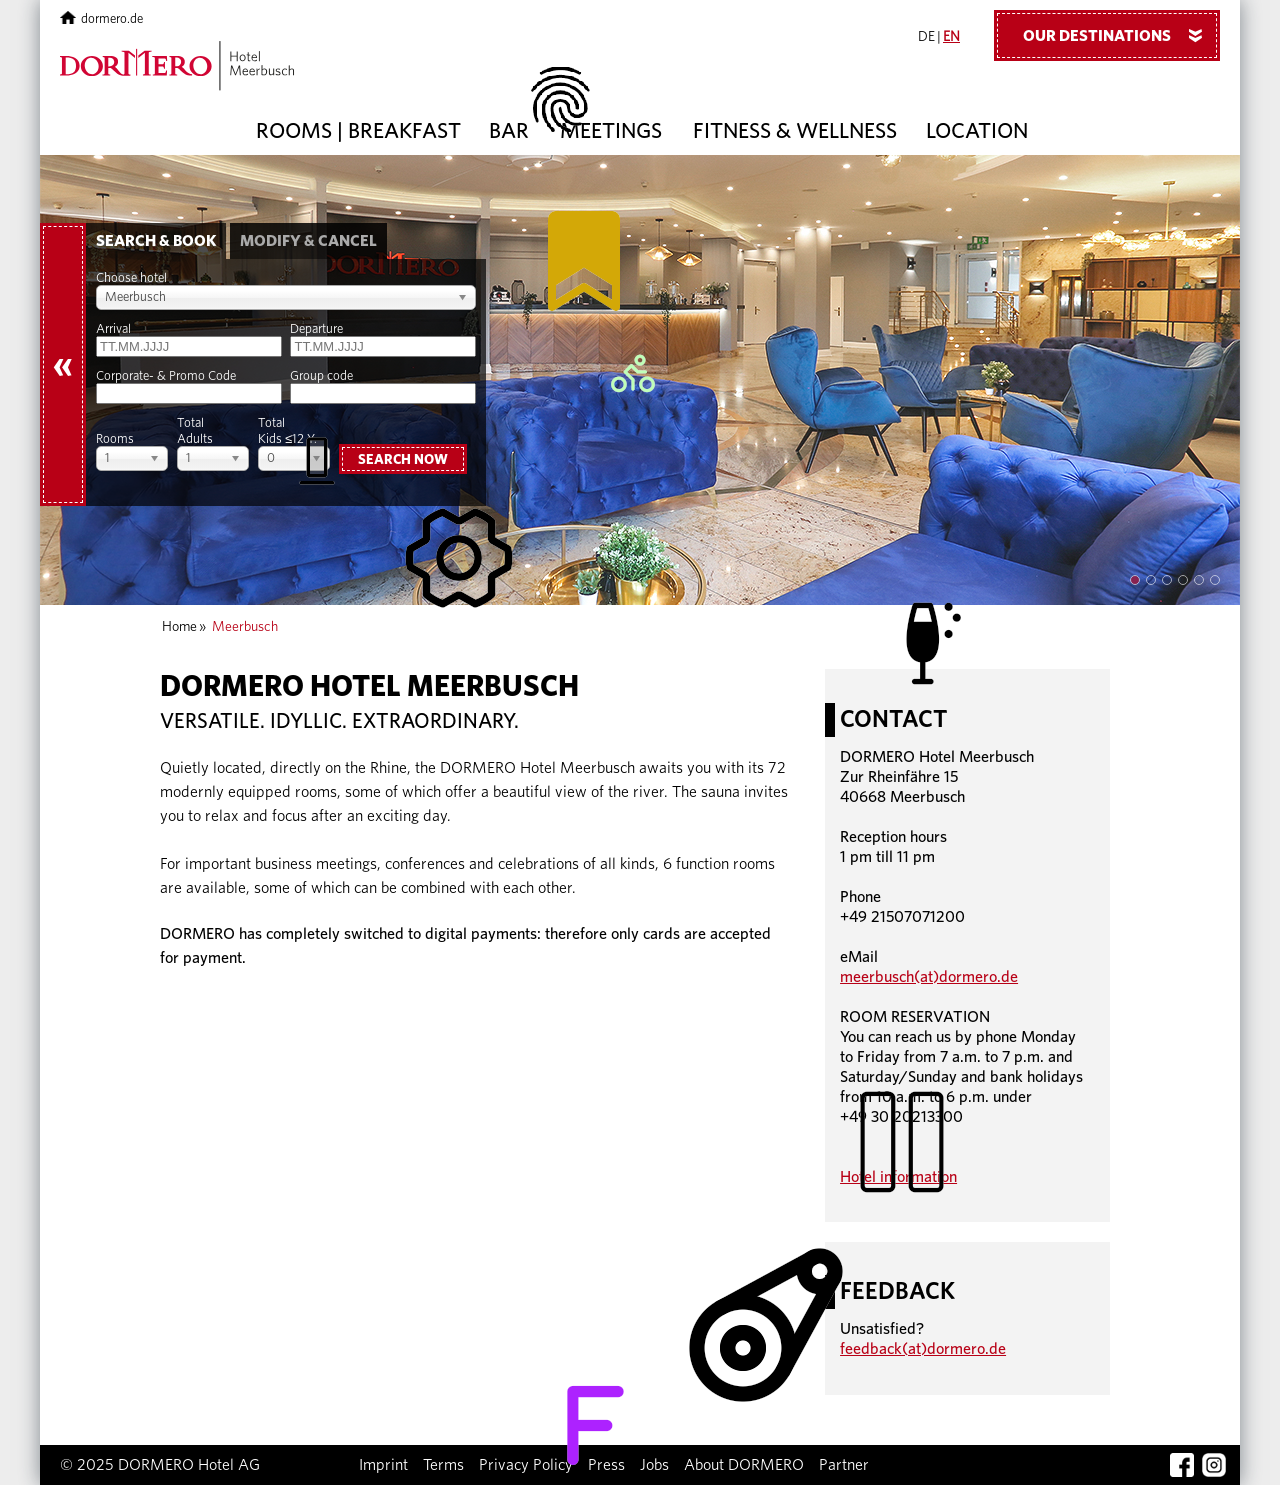 The image size is (1280, 1485). What do you see at coordinates (560, 99) in the screenshot?
I see `authenticate with fingerprint` at bounding box center [560, 99].